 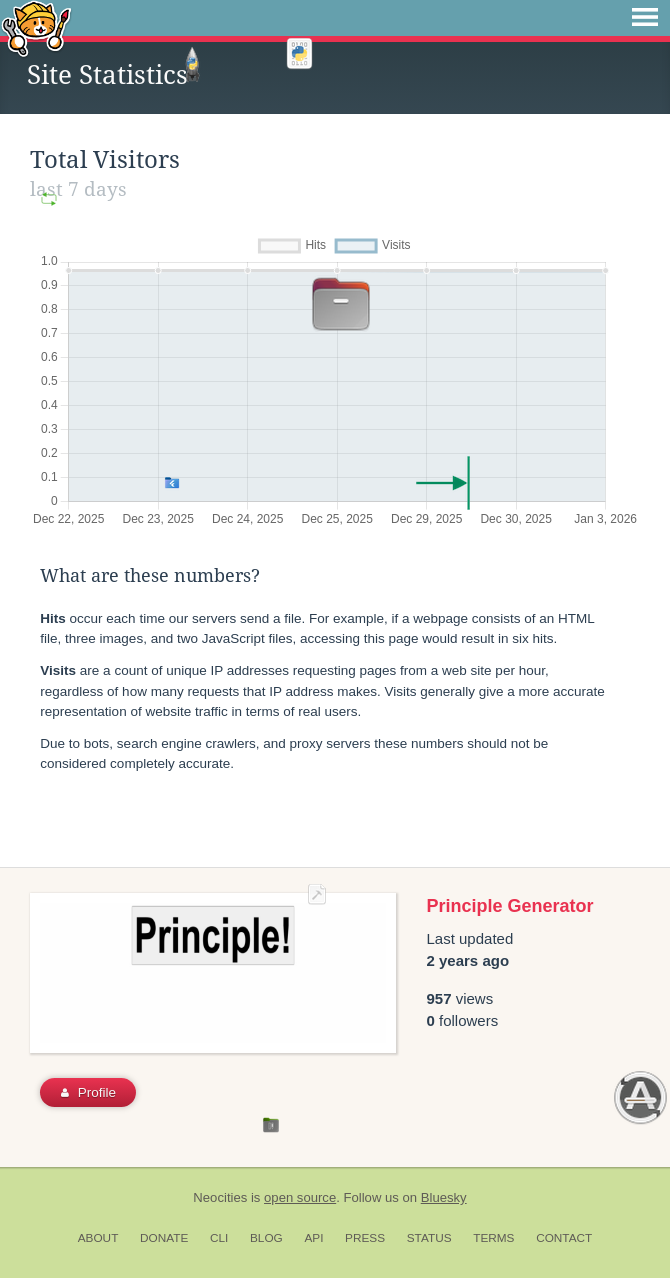 I want to click on go to the last item or page, so click(x=443, y=483).